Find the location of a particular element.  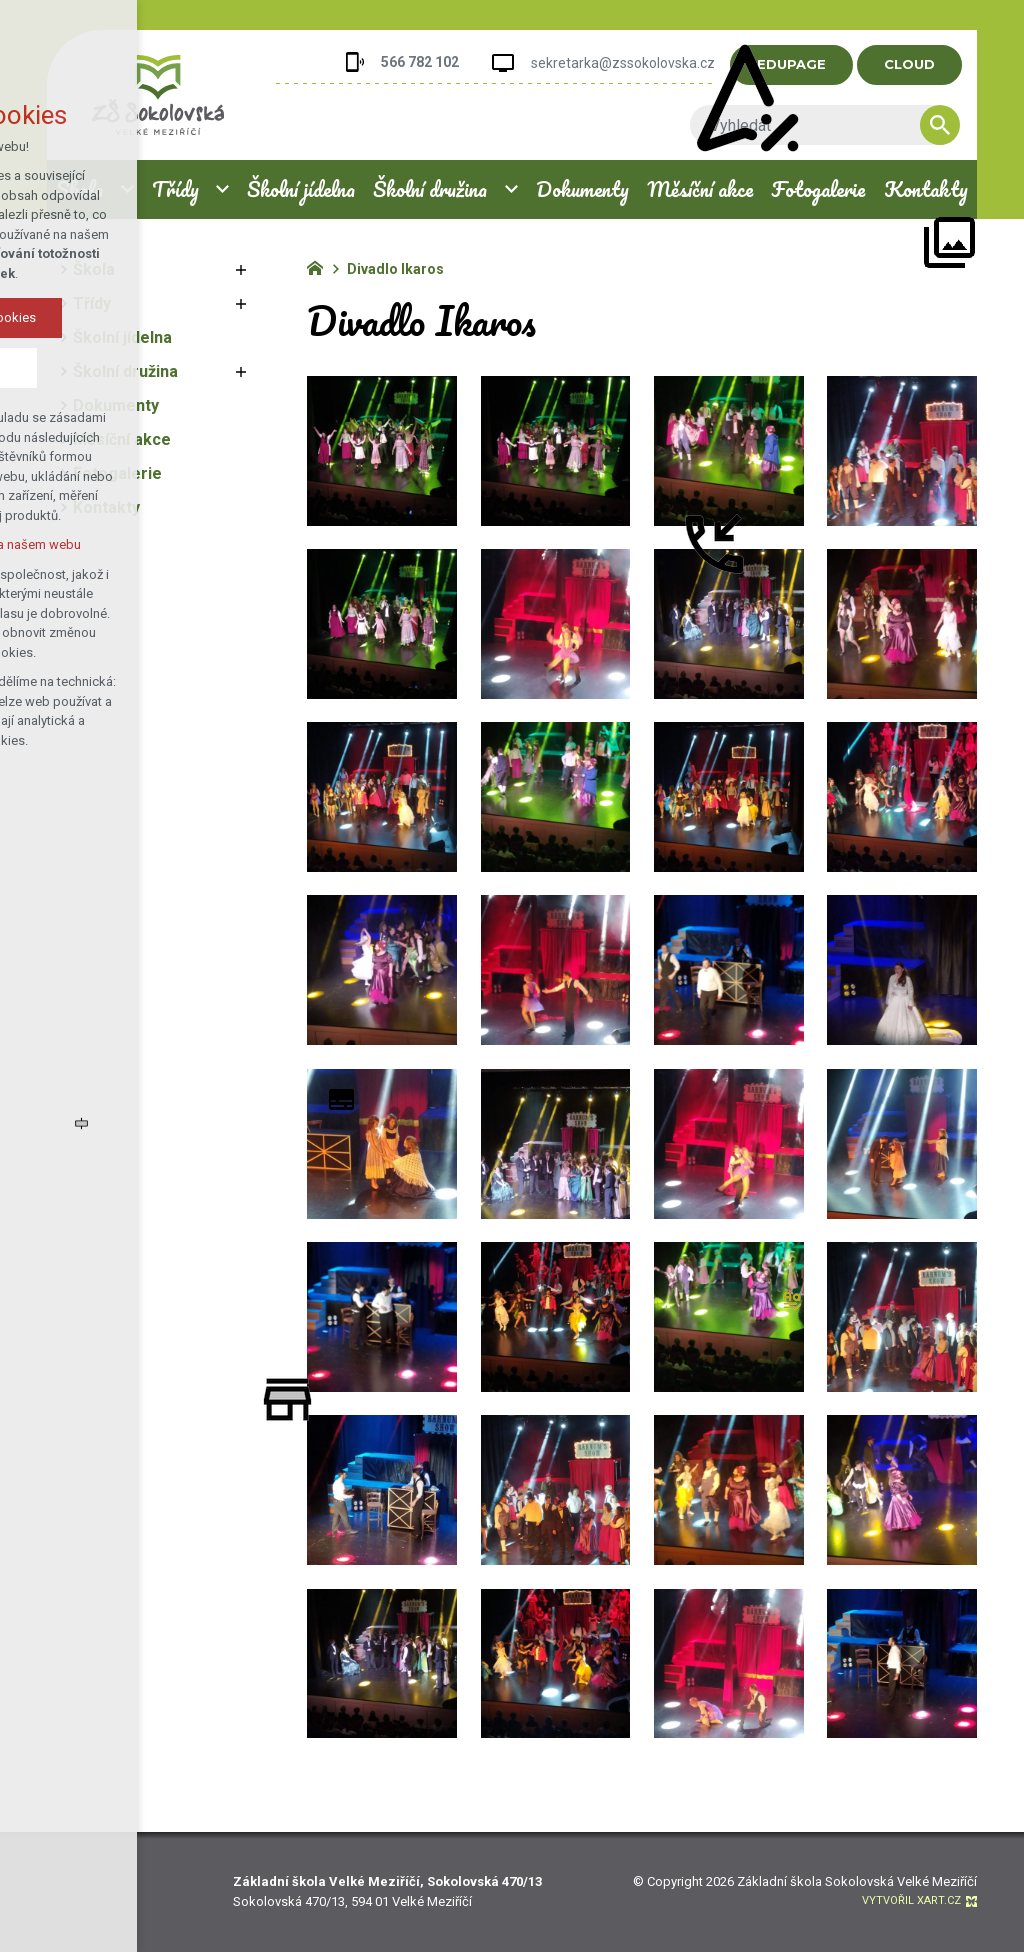

center align object horizontally is located at coordinates (81, 1123).